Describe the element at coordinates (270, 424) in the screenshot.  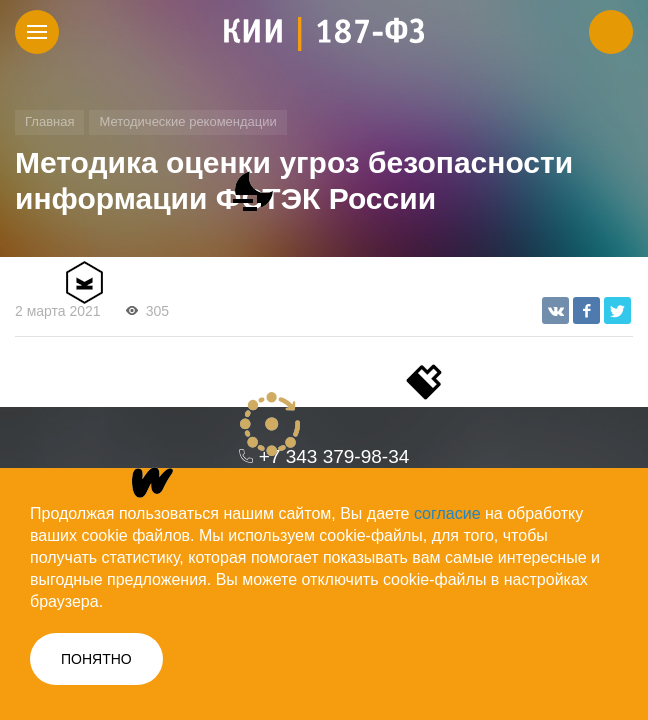
I see `open the fing network scanner app` at that location.